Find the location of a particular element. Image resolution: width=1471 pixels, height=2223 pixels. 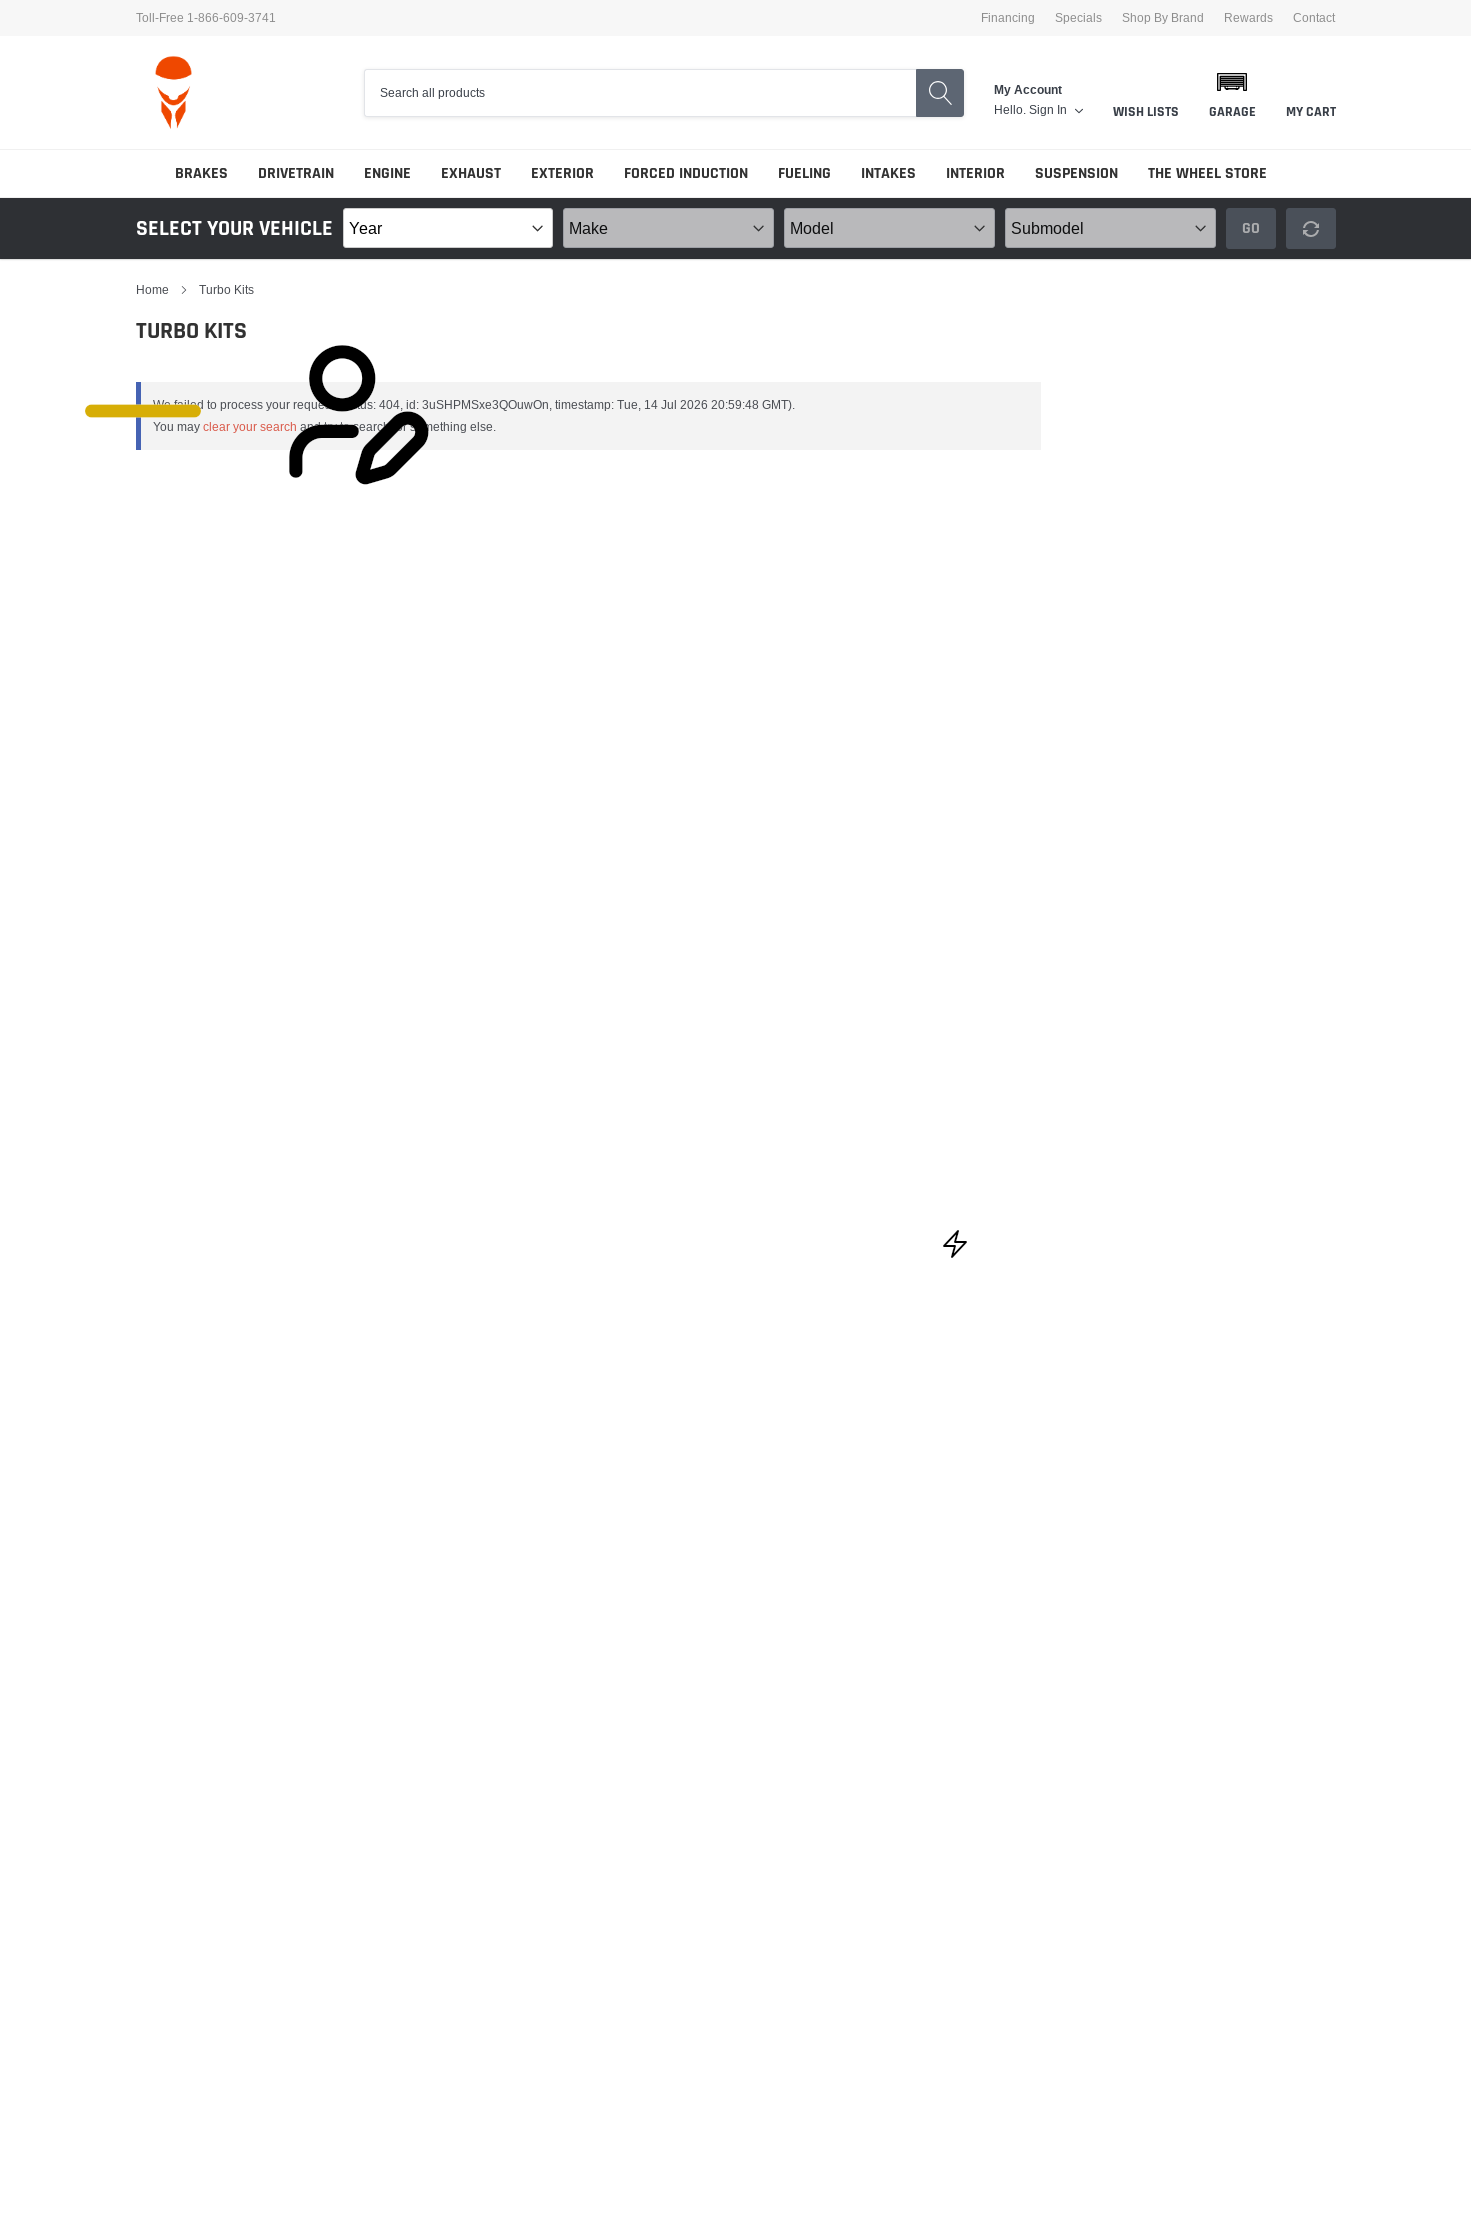

edit your profile is located at coordinates (355, 411).